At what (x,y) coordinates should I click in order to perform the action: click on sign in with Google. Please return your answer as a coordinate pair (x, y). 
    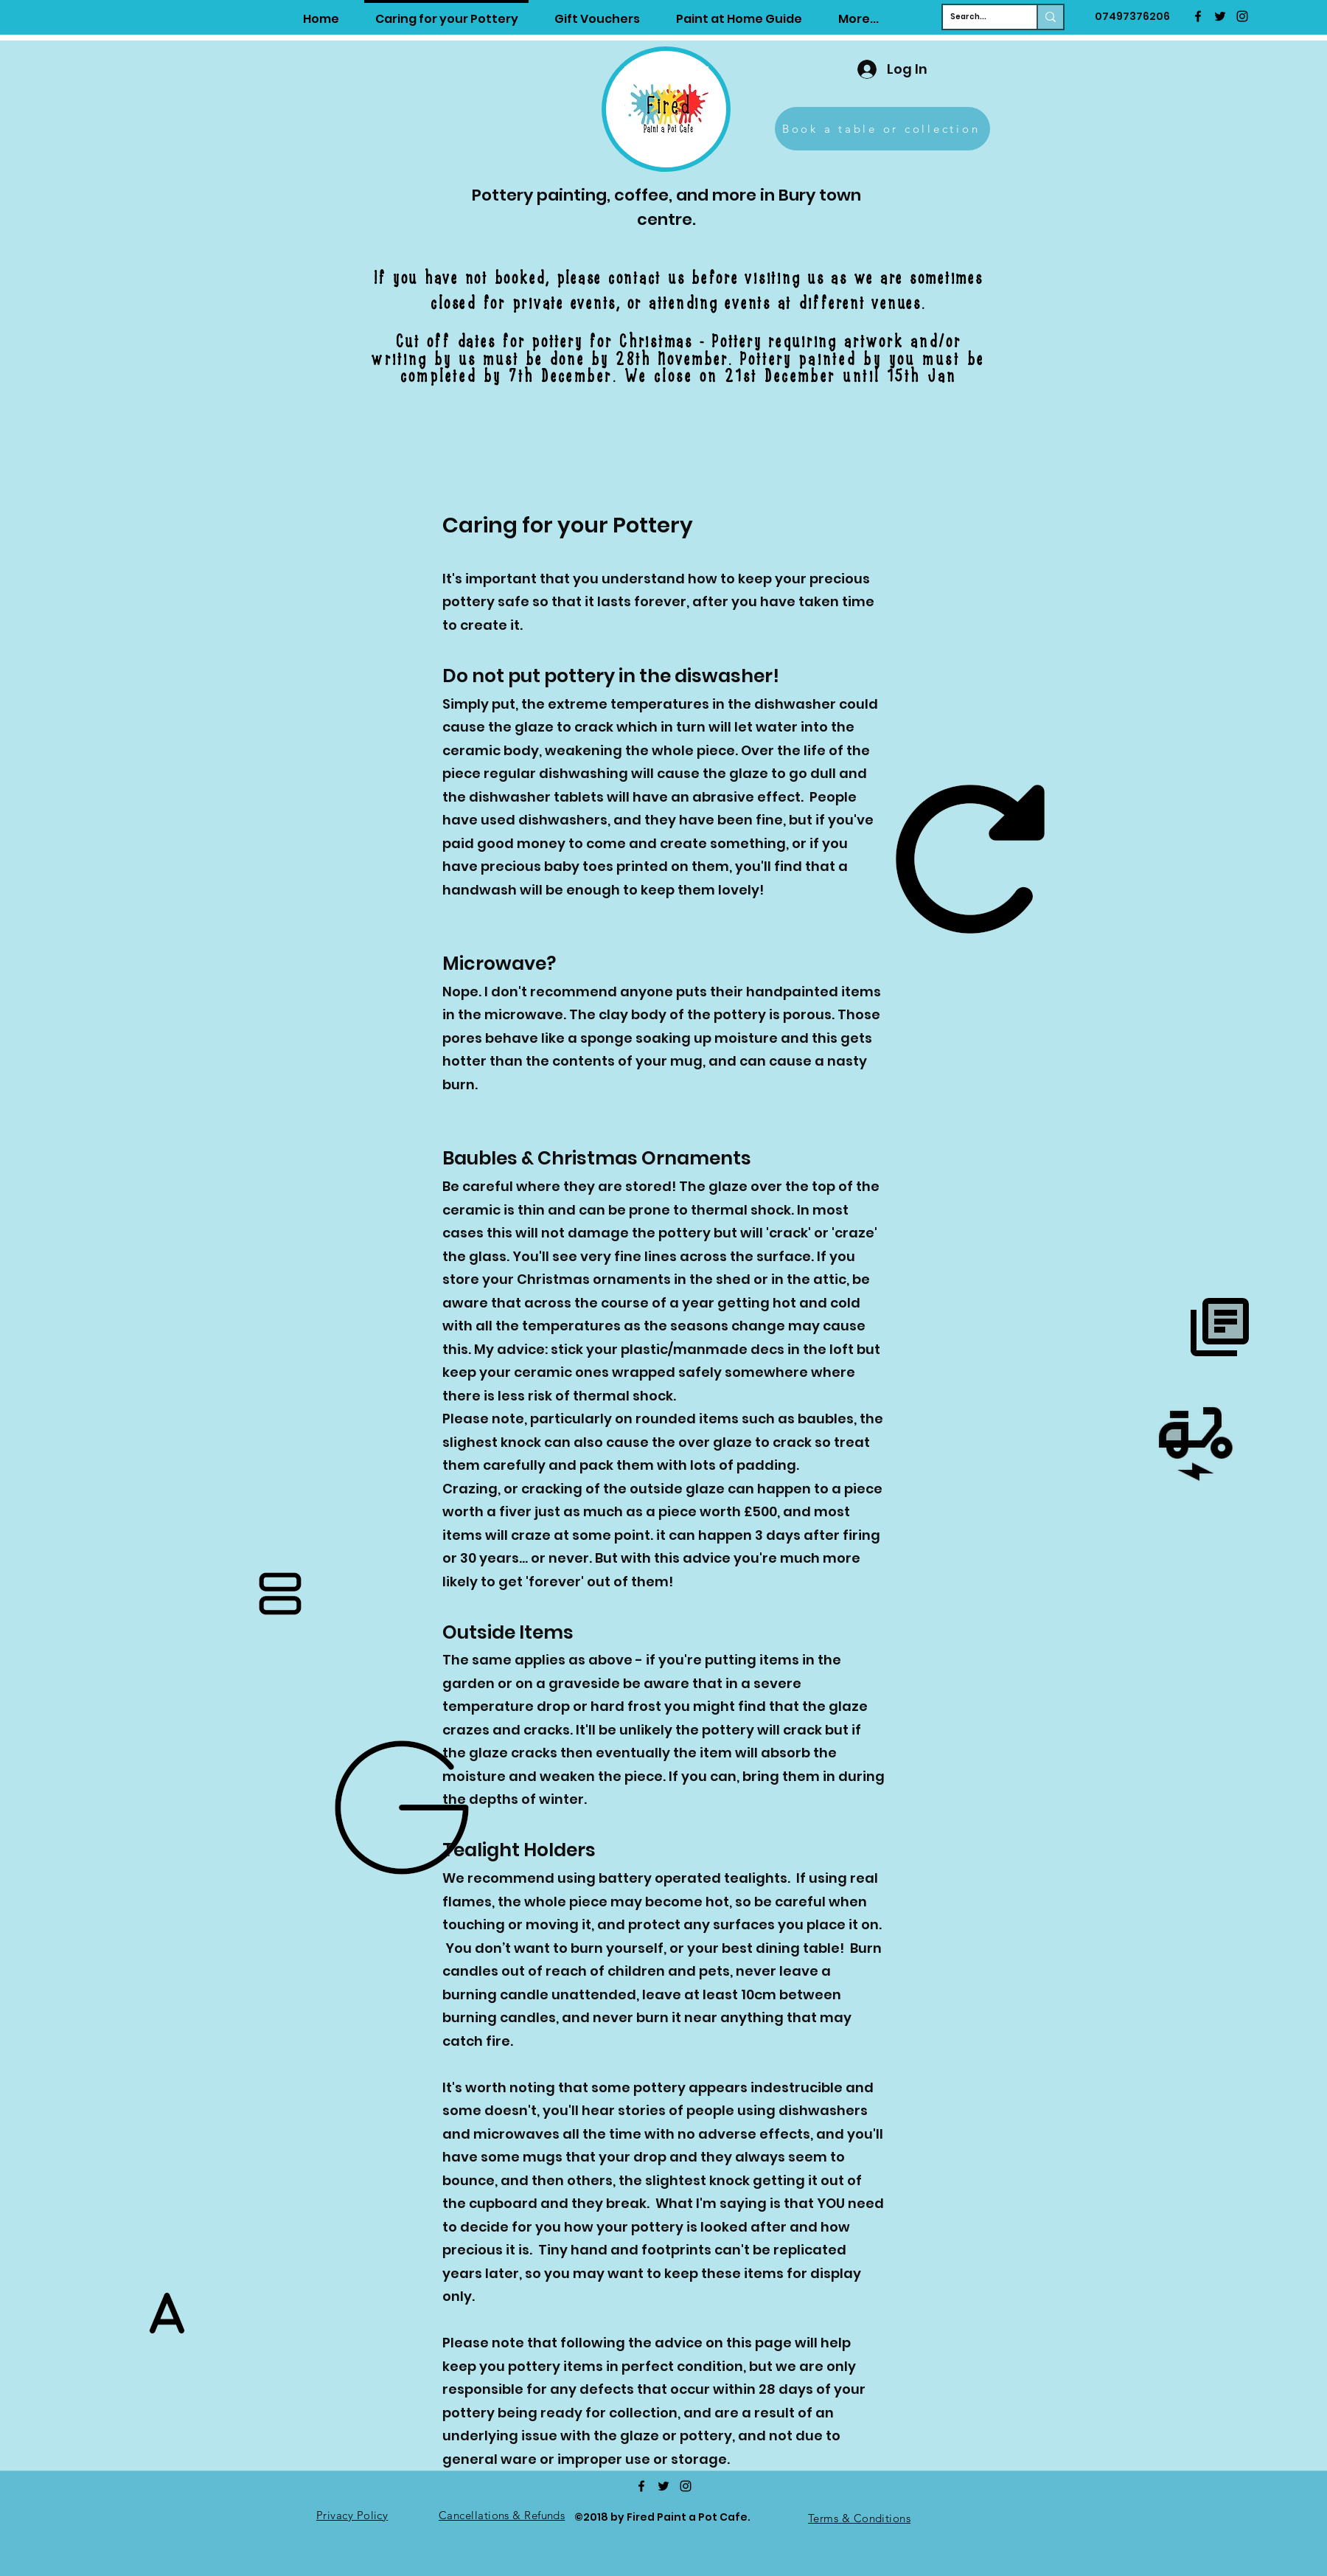
    Looking at the image, I should click on (402, 1808).